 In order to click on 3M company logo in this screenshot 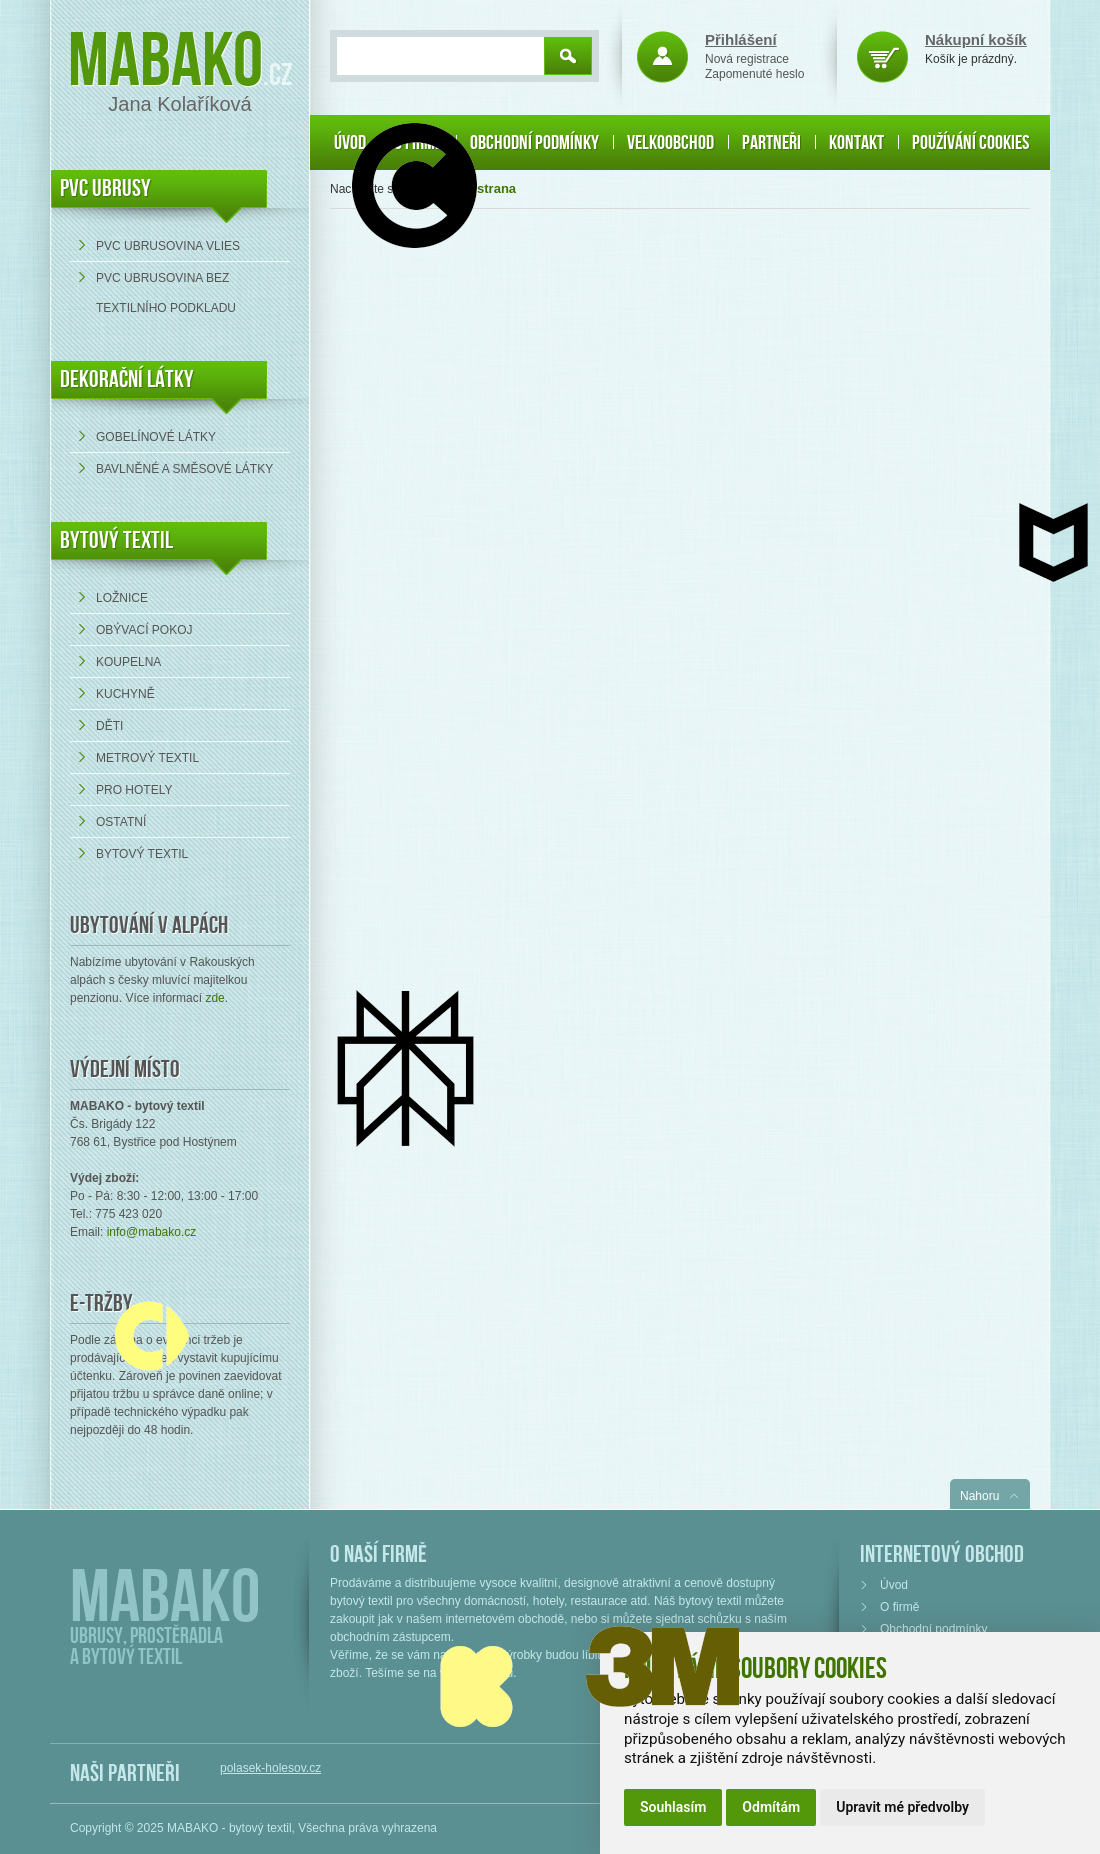, I will do `click(662, 1666)`.